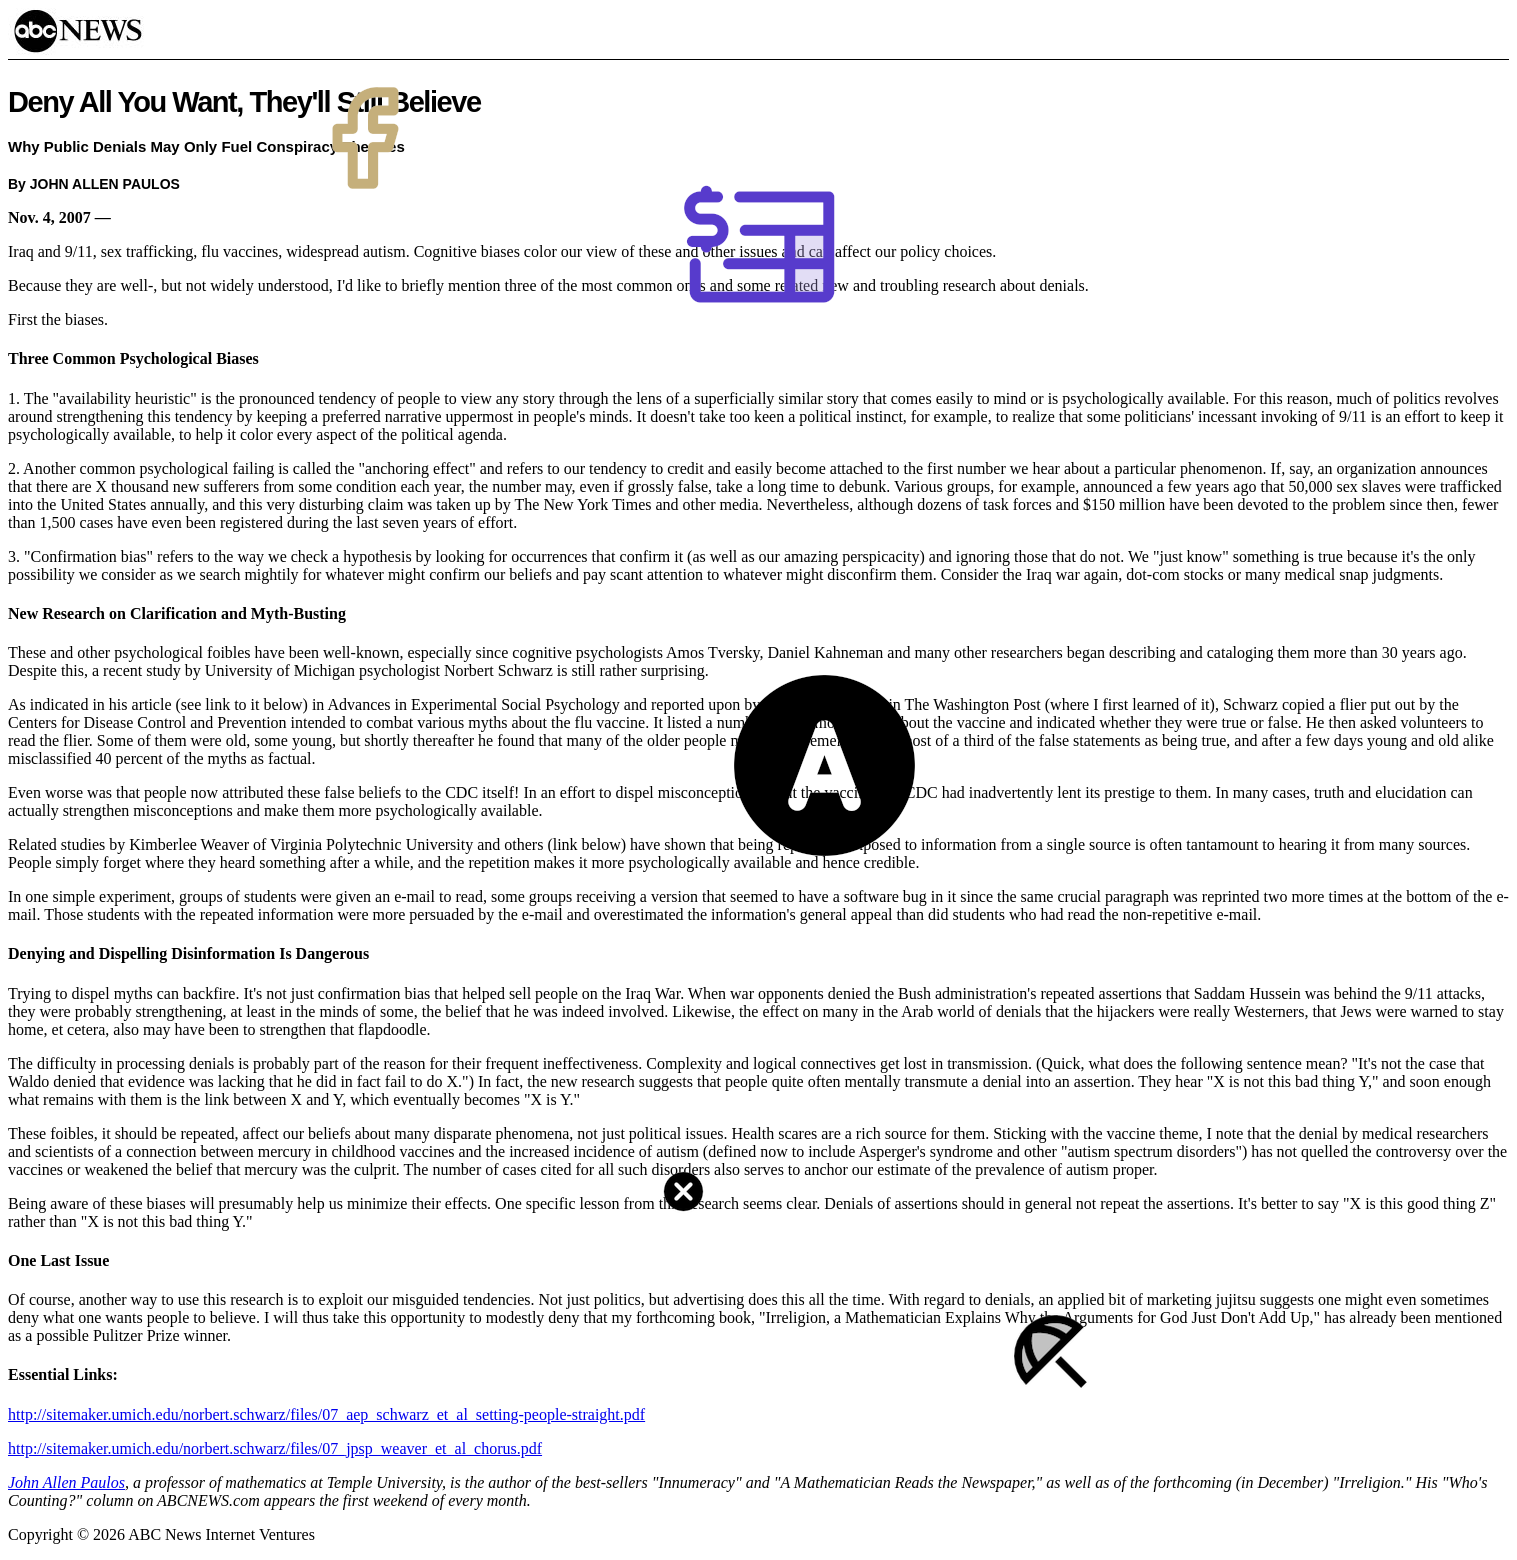 The image size is (1517, 1560). Describe the element at coordinates (762, 247) in the screenshot. I see `view or manage invoices` at that location.